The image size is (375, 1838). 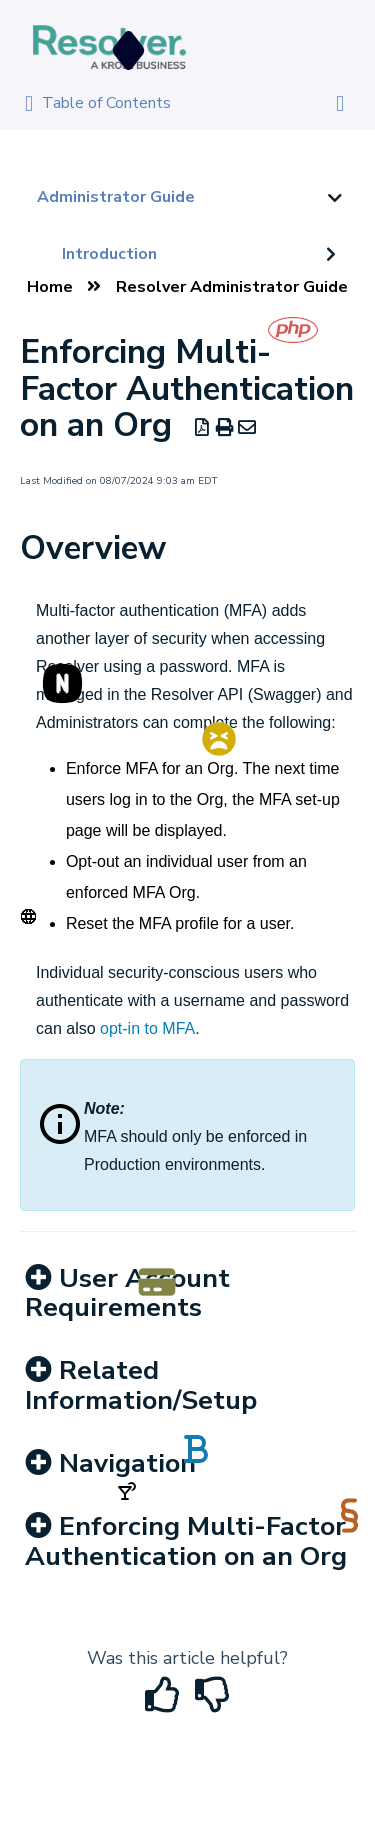 I want to click on indicates a section or paragraph marker, so click(x=349, y=1515).